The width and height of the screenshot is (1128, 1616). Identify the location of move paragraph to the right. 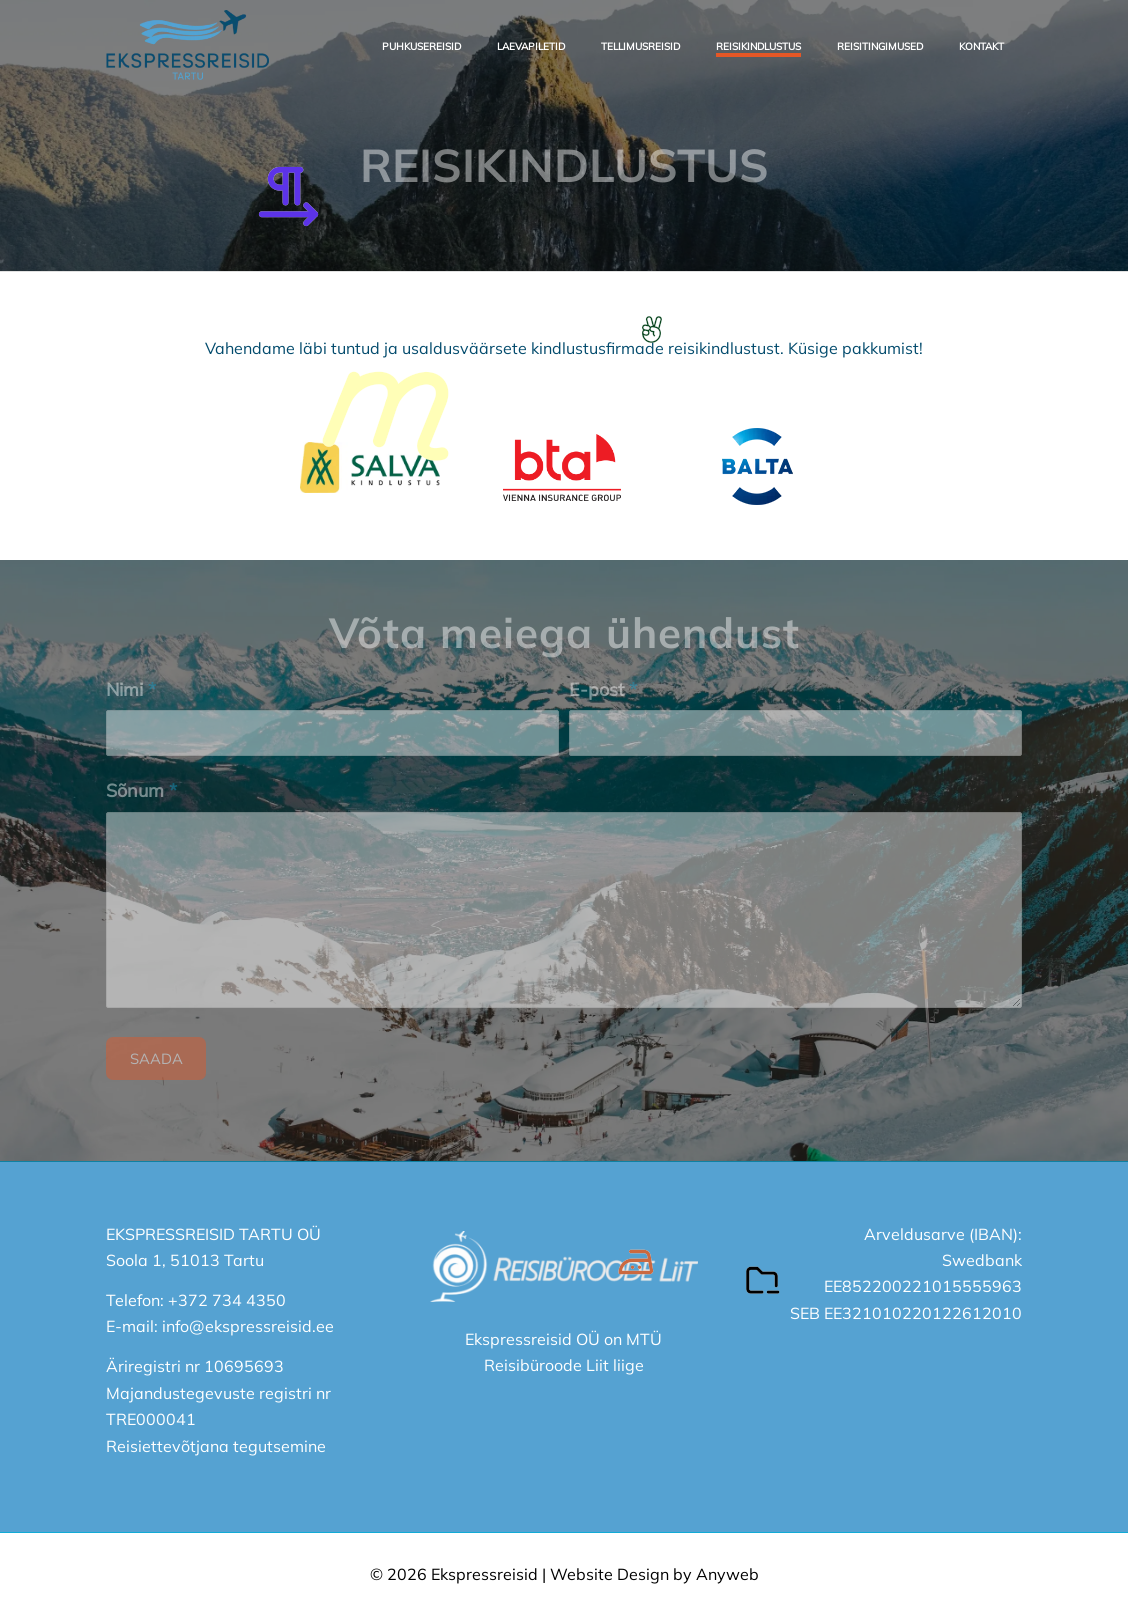
(288, 196).